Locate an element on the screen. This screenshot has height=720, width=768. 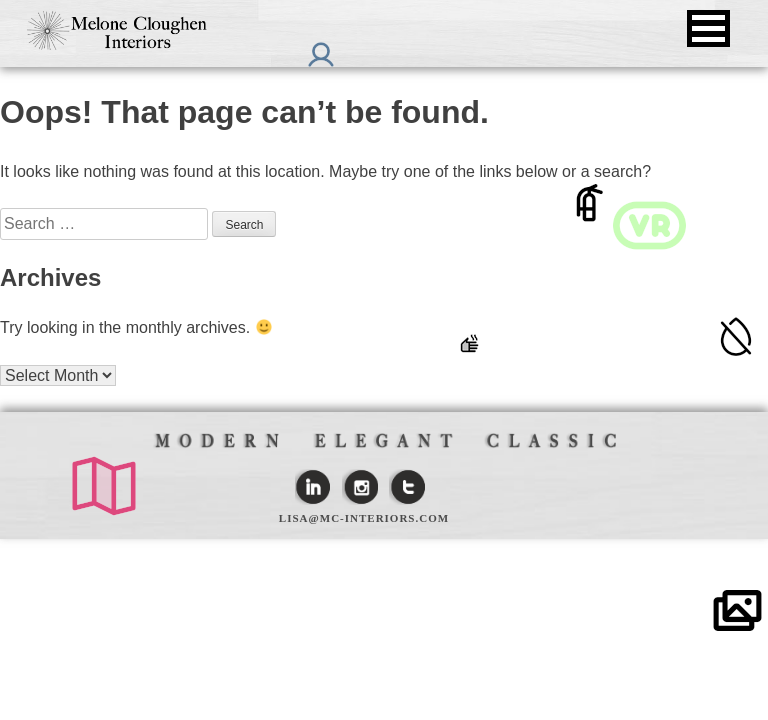
disable water or liquid detection is located at coordinates (736, 338).